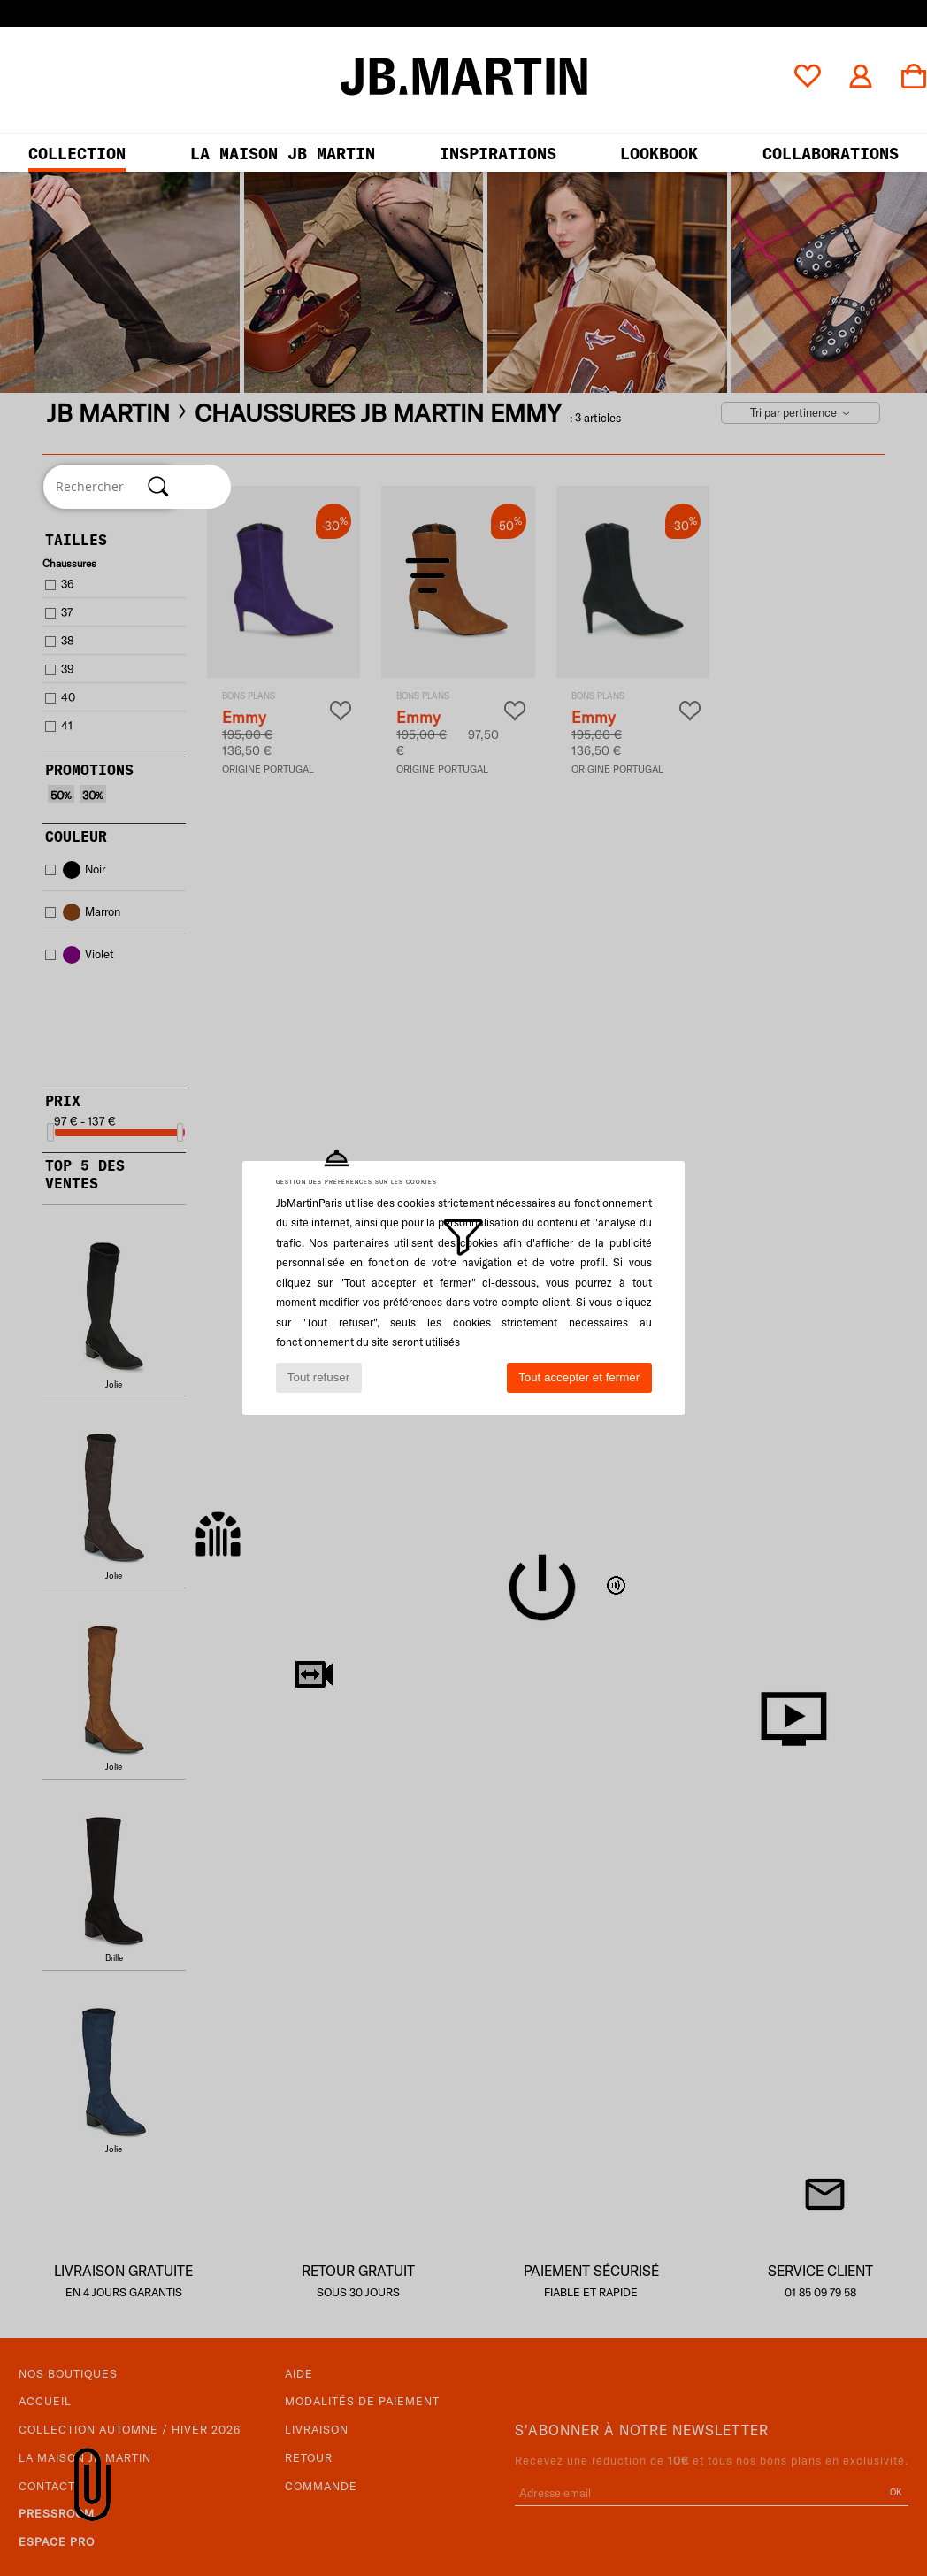  What do you see at coordinates (824, 2194) in the screenshot?
I see `open your email inbox` at bounding box center [824, 2194].